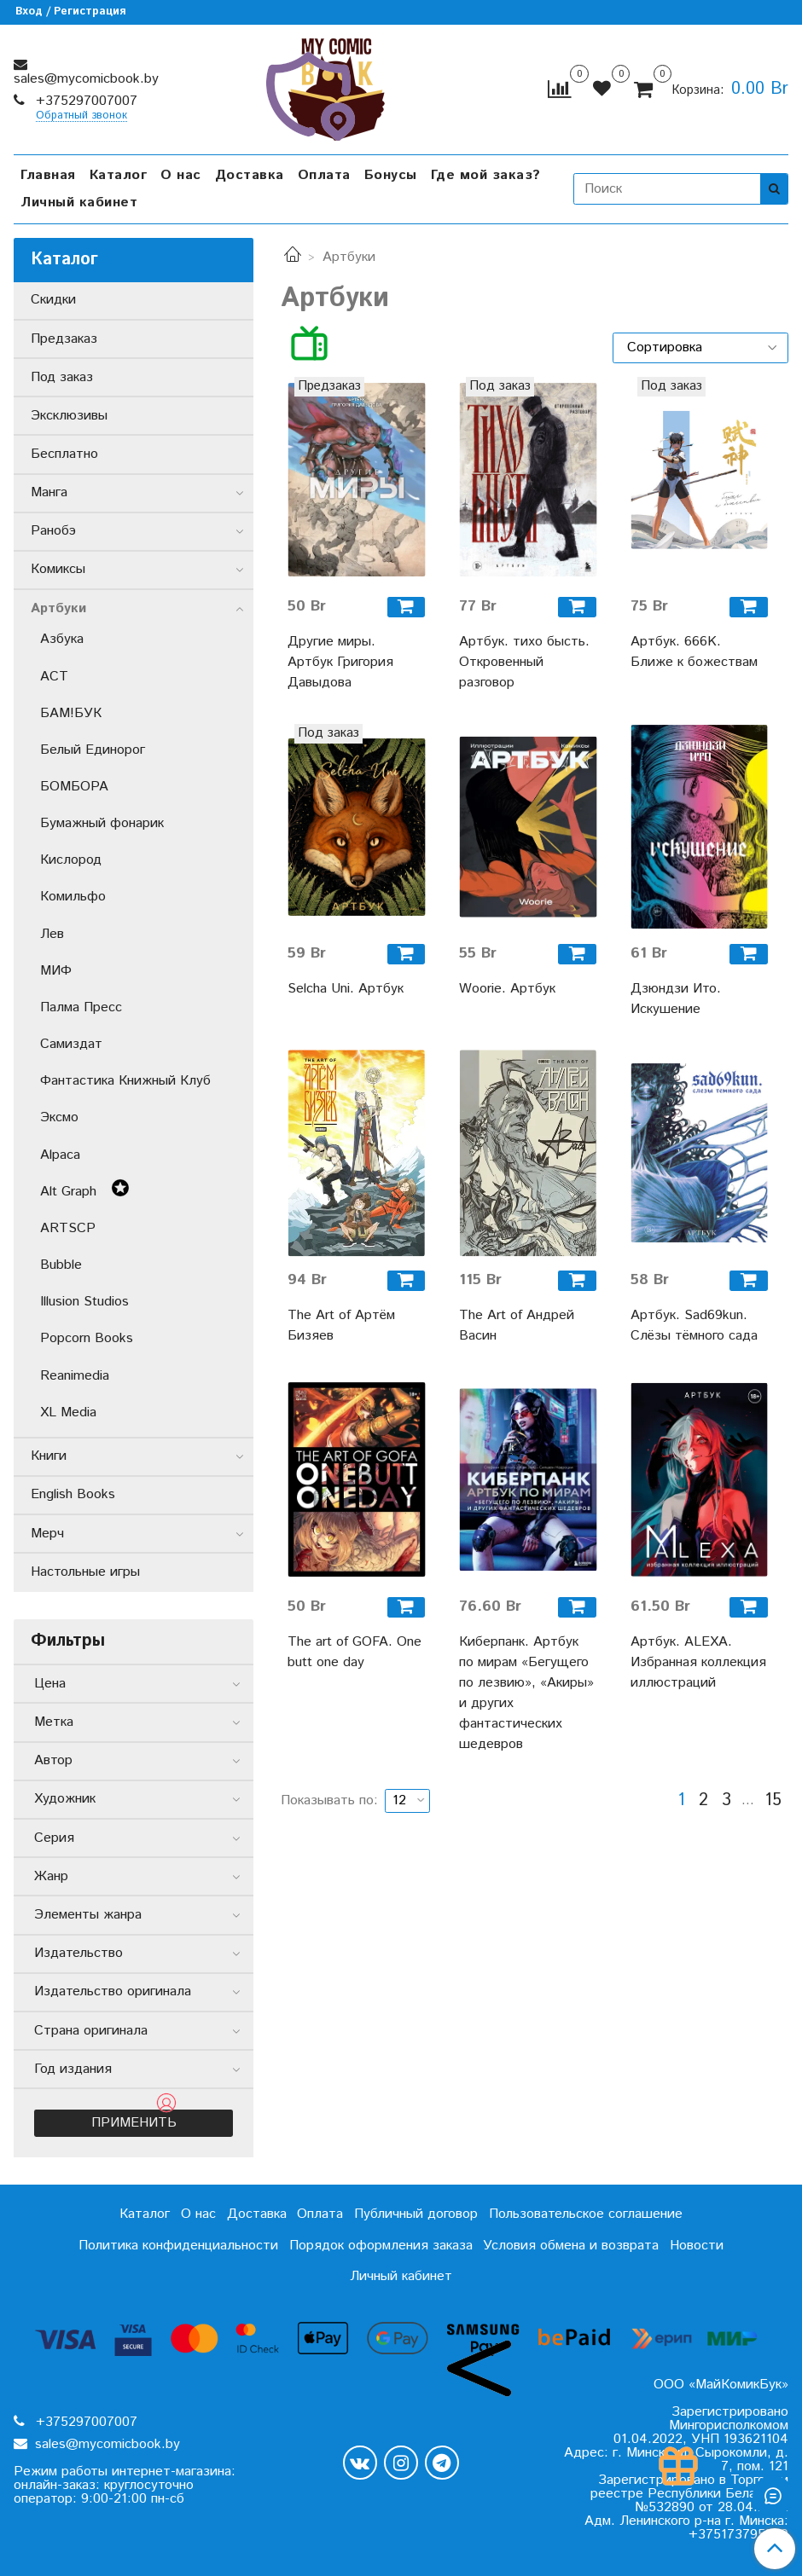 Image resolution: width=802 pixels, height=2576 pixels. What do you see at coordinates (678, 2466) in the screenshot?
I see `view gifts or rewards` at bounding box center [678, 2466].